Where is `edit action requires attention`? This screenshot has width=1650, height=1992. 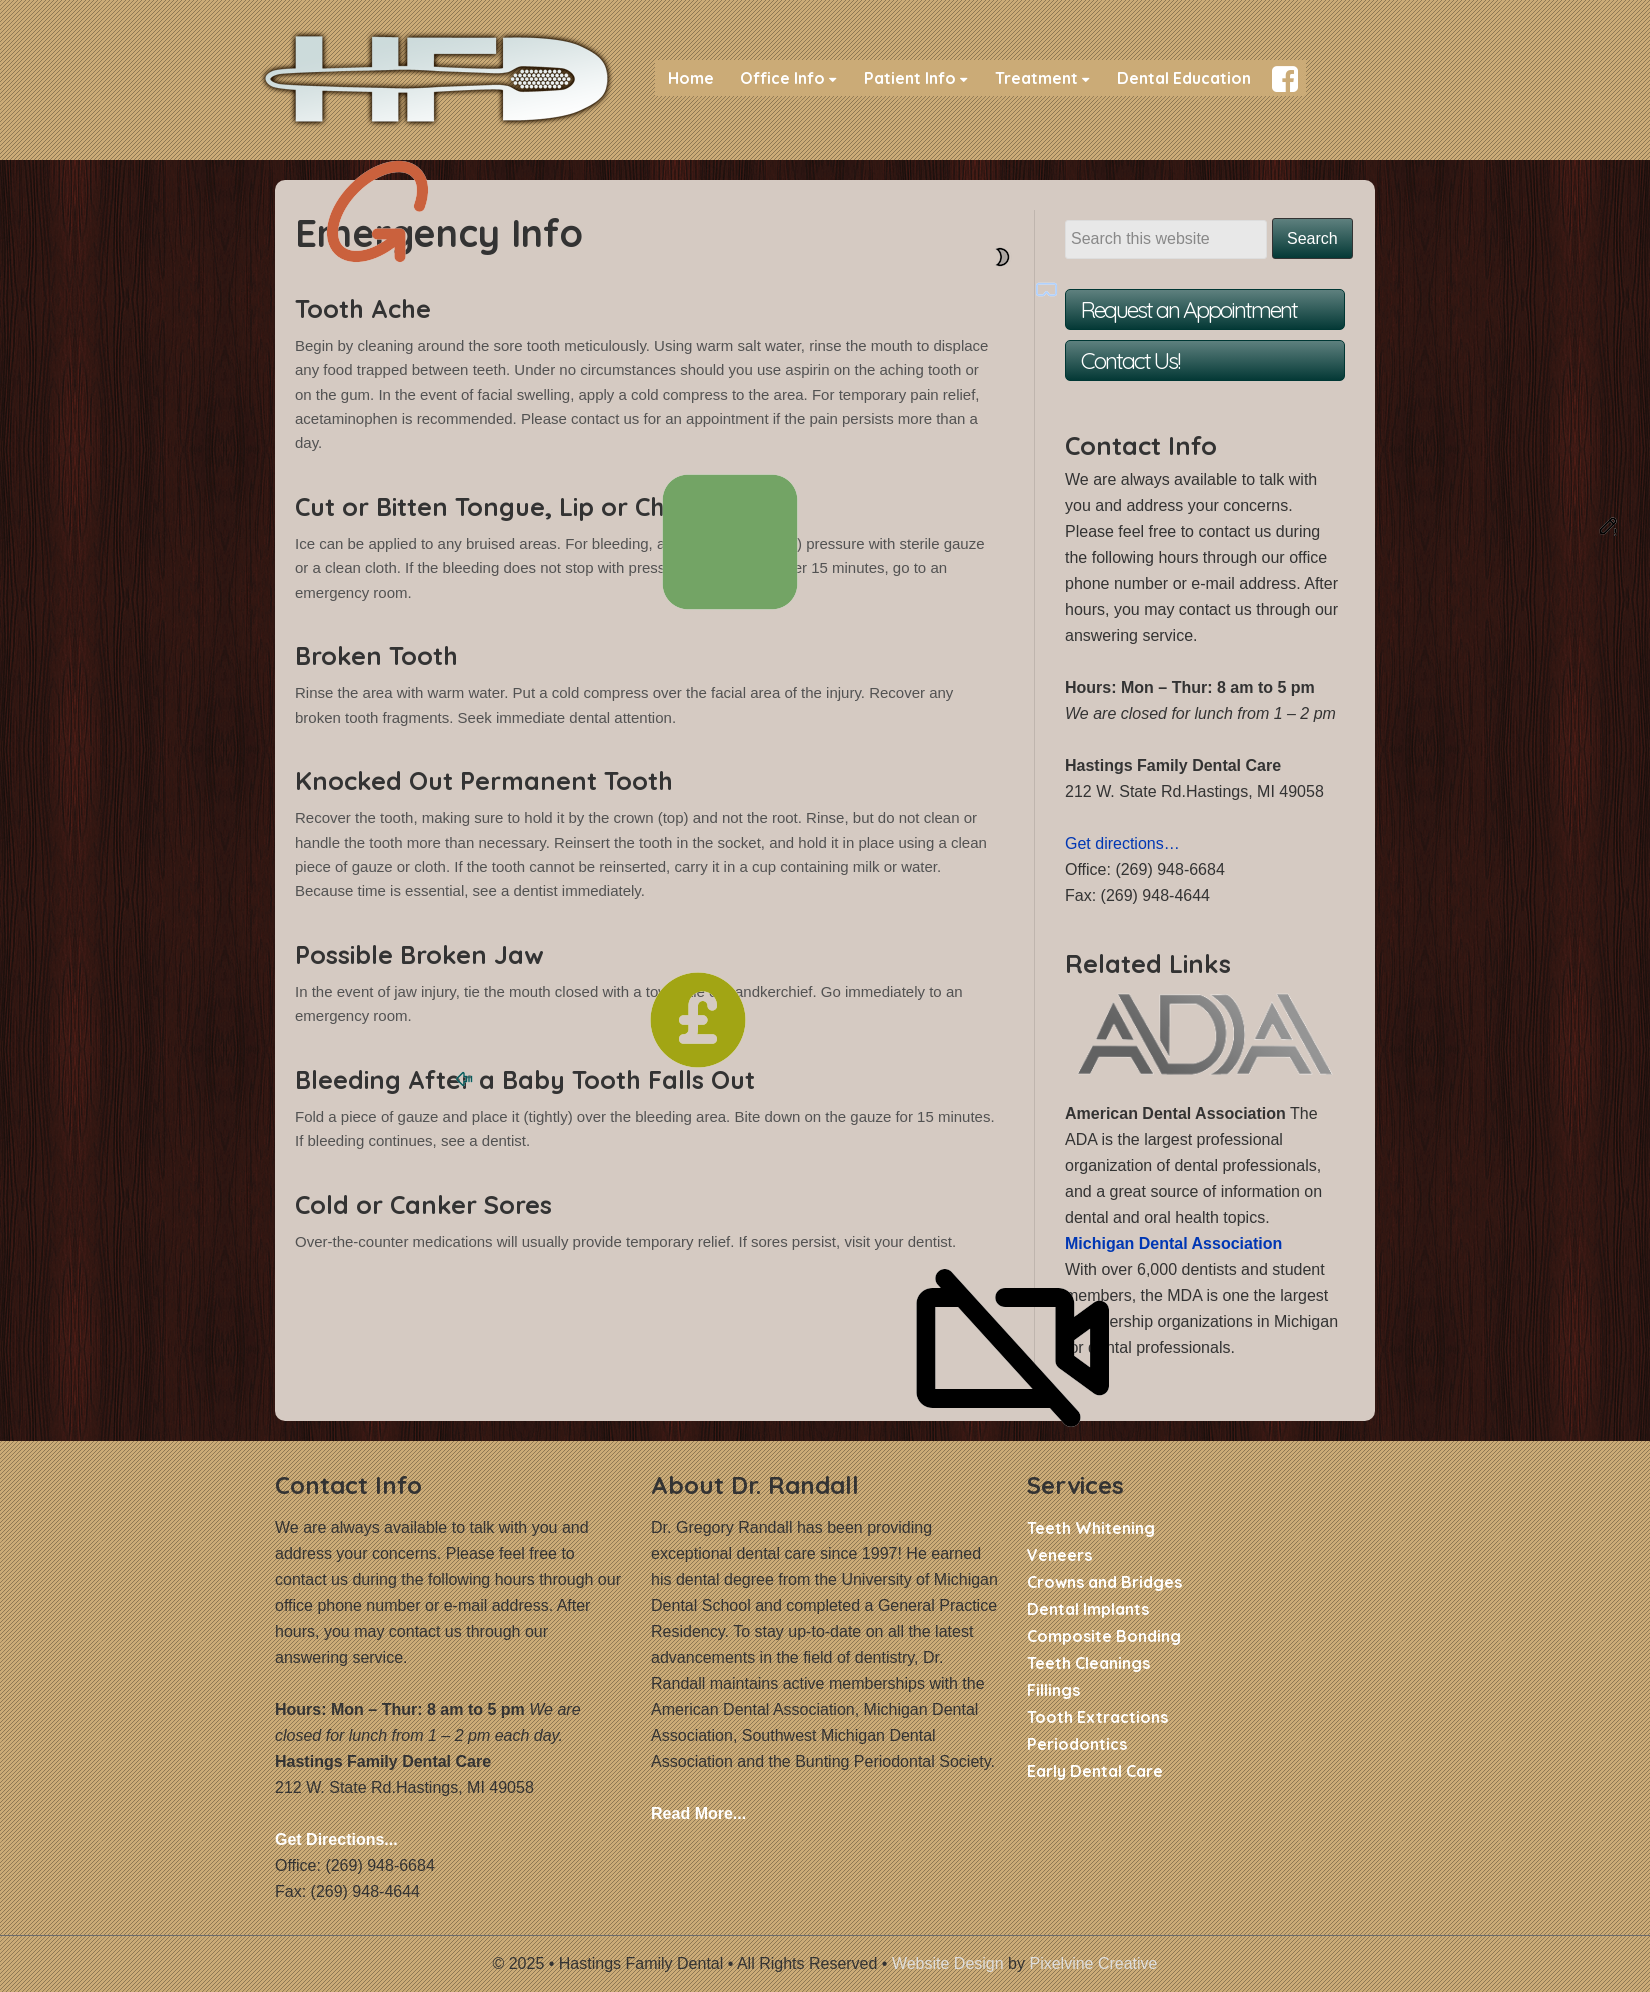
edit action requires attention is located at coordinates (1608, 525).